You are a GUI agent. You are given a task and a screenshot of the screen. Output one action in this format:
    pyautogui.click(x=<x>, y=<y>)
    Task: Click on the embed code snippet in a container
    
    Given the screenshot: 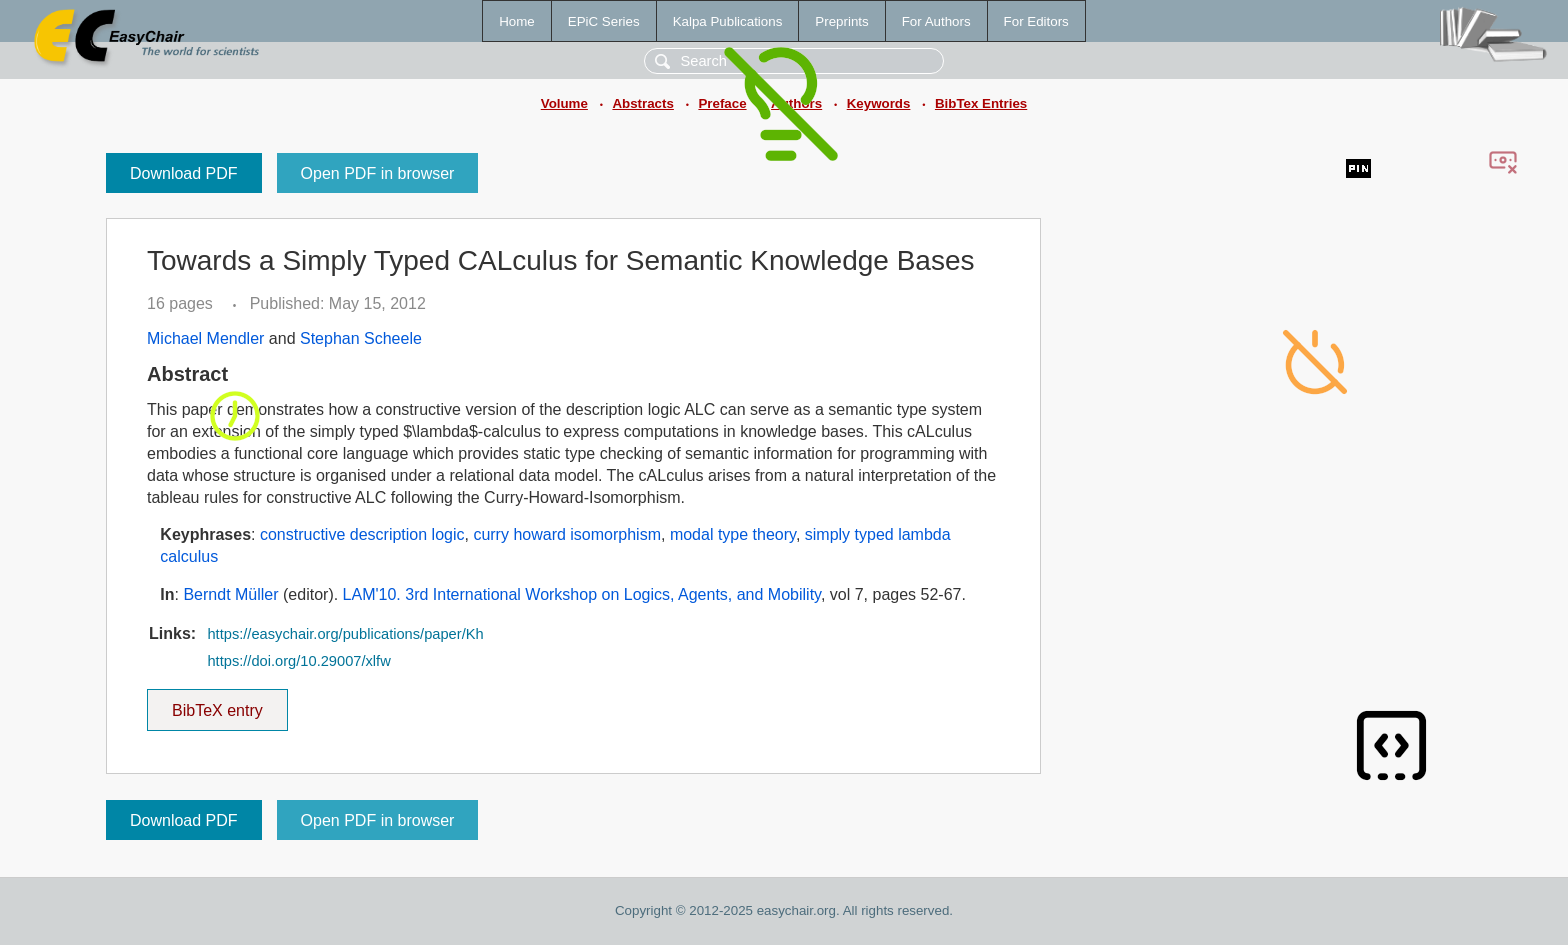 What is the action you would take?
    pyautogui.click(x=1391, y=745)
    